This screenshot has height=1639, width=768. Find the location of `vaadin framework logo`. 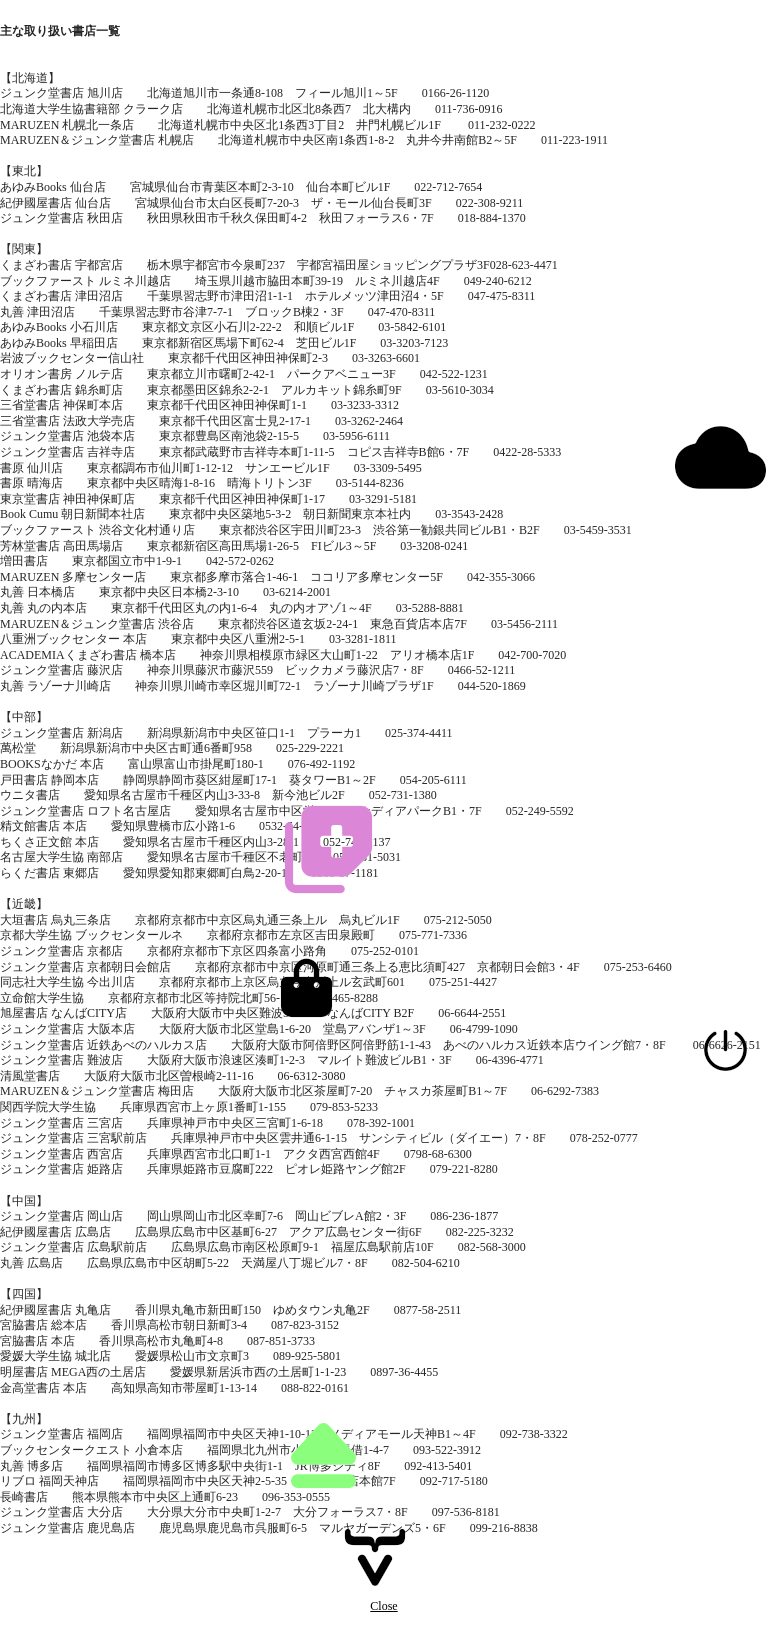

vaadin framework logo is located at coordinates (375, 1559).